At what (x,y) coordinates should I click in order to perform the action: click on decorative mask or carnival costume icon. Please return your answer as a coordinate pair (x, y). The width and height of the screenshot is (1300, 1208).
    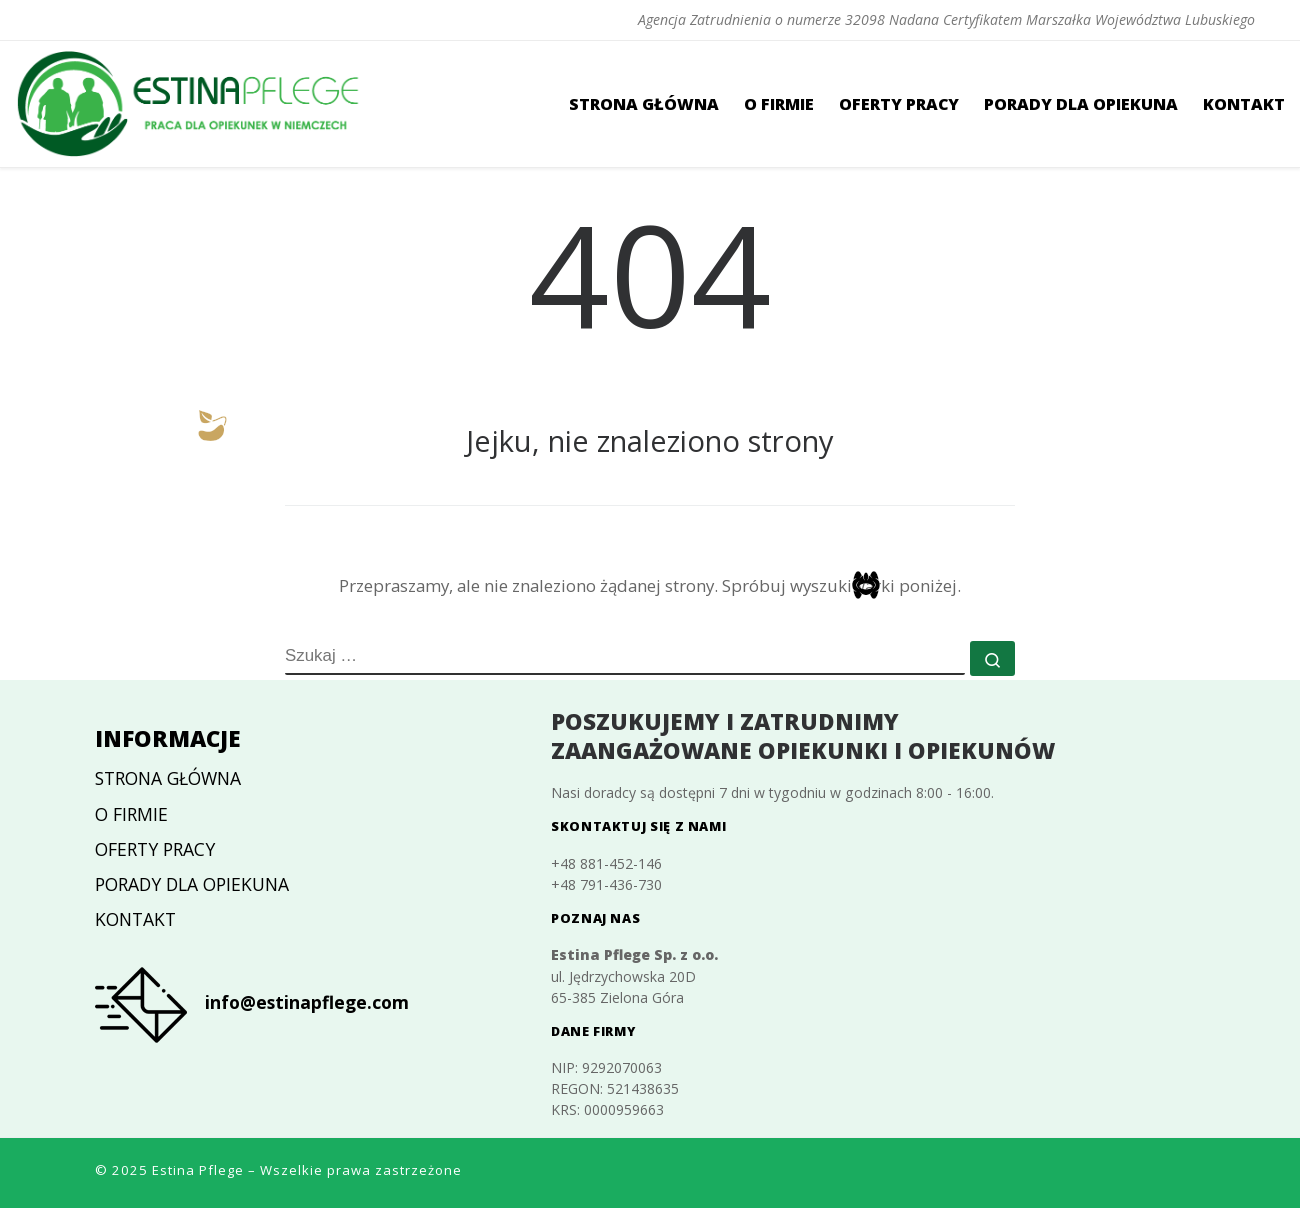
    Looking at the image, I should click on (866, 585).